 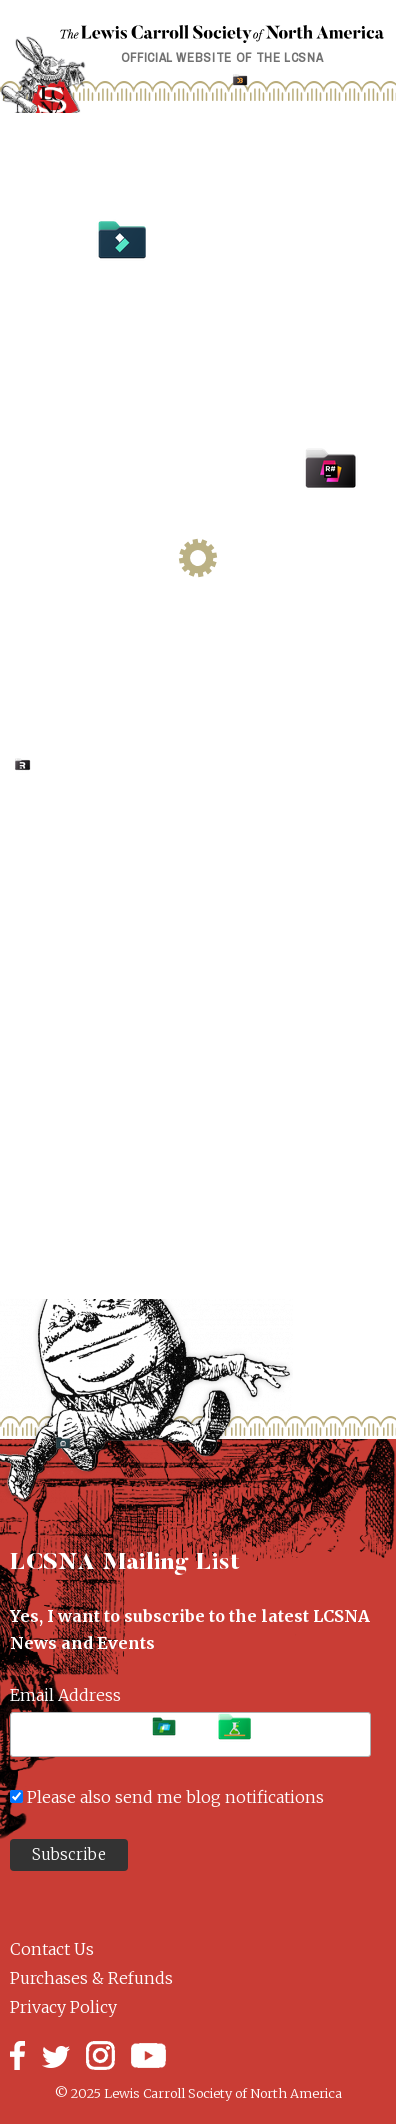 What do you see at coordinates (240, 80) in the screenshot?
I see `open D3.js project folder` at bounding box center [240, 80].